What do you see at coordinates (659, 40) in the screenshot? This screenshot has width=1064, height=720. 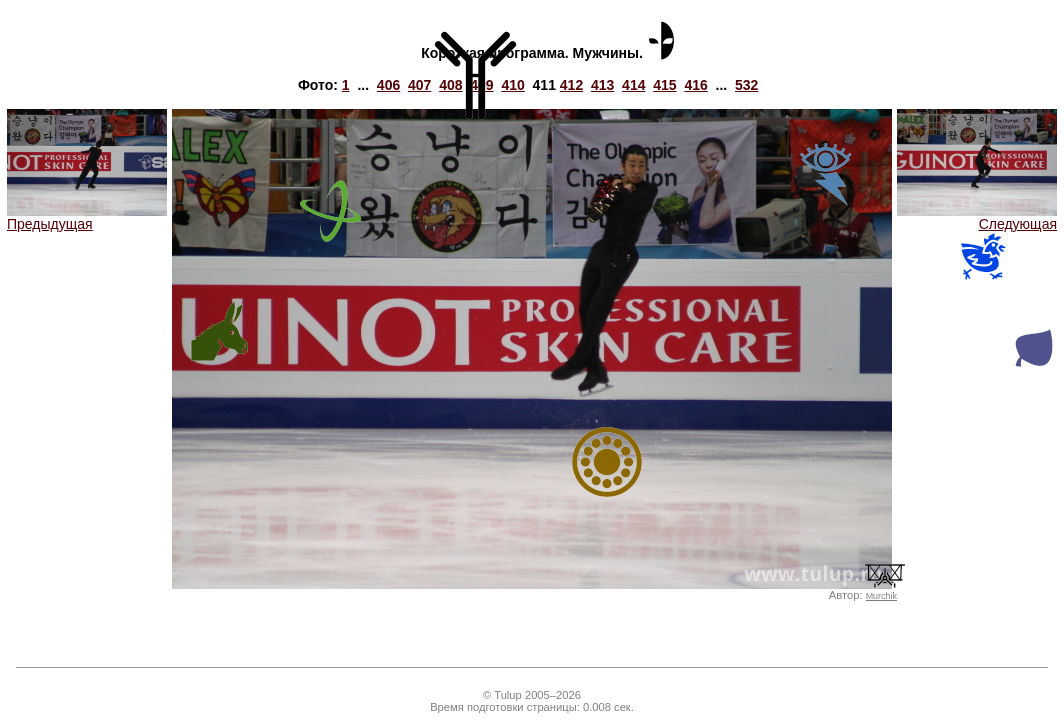 I see `toggle between character personas or roles` at bounding box center [659, 40].